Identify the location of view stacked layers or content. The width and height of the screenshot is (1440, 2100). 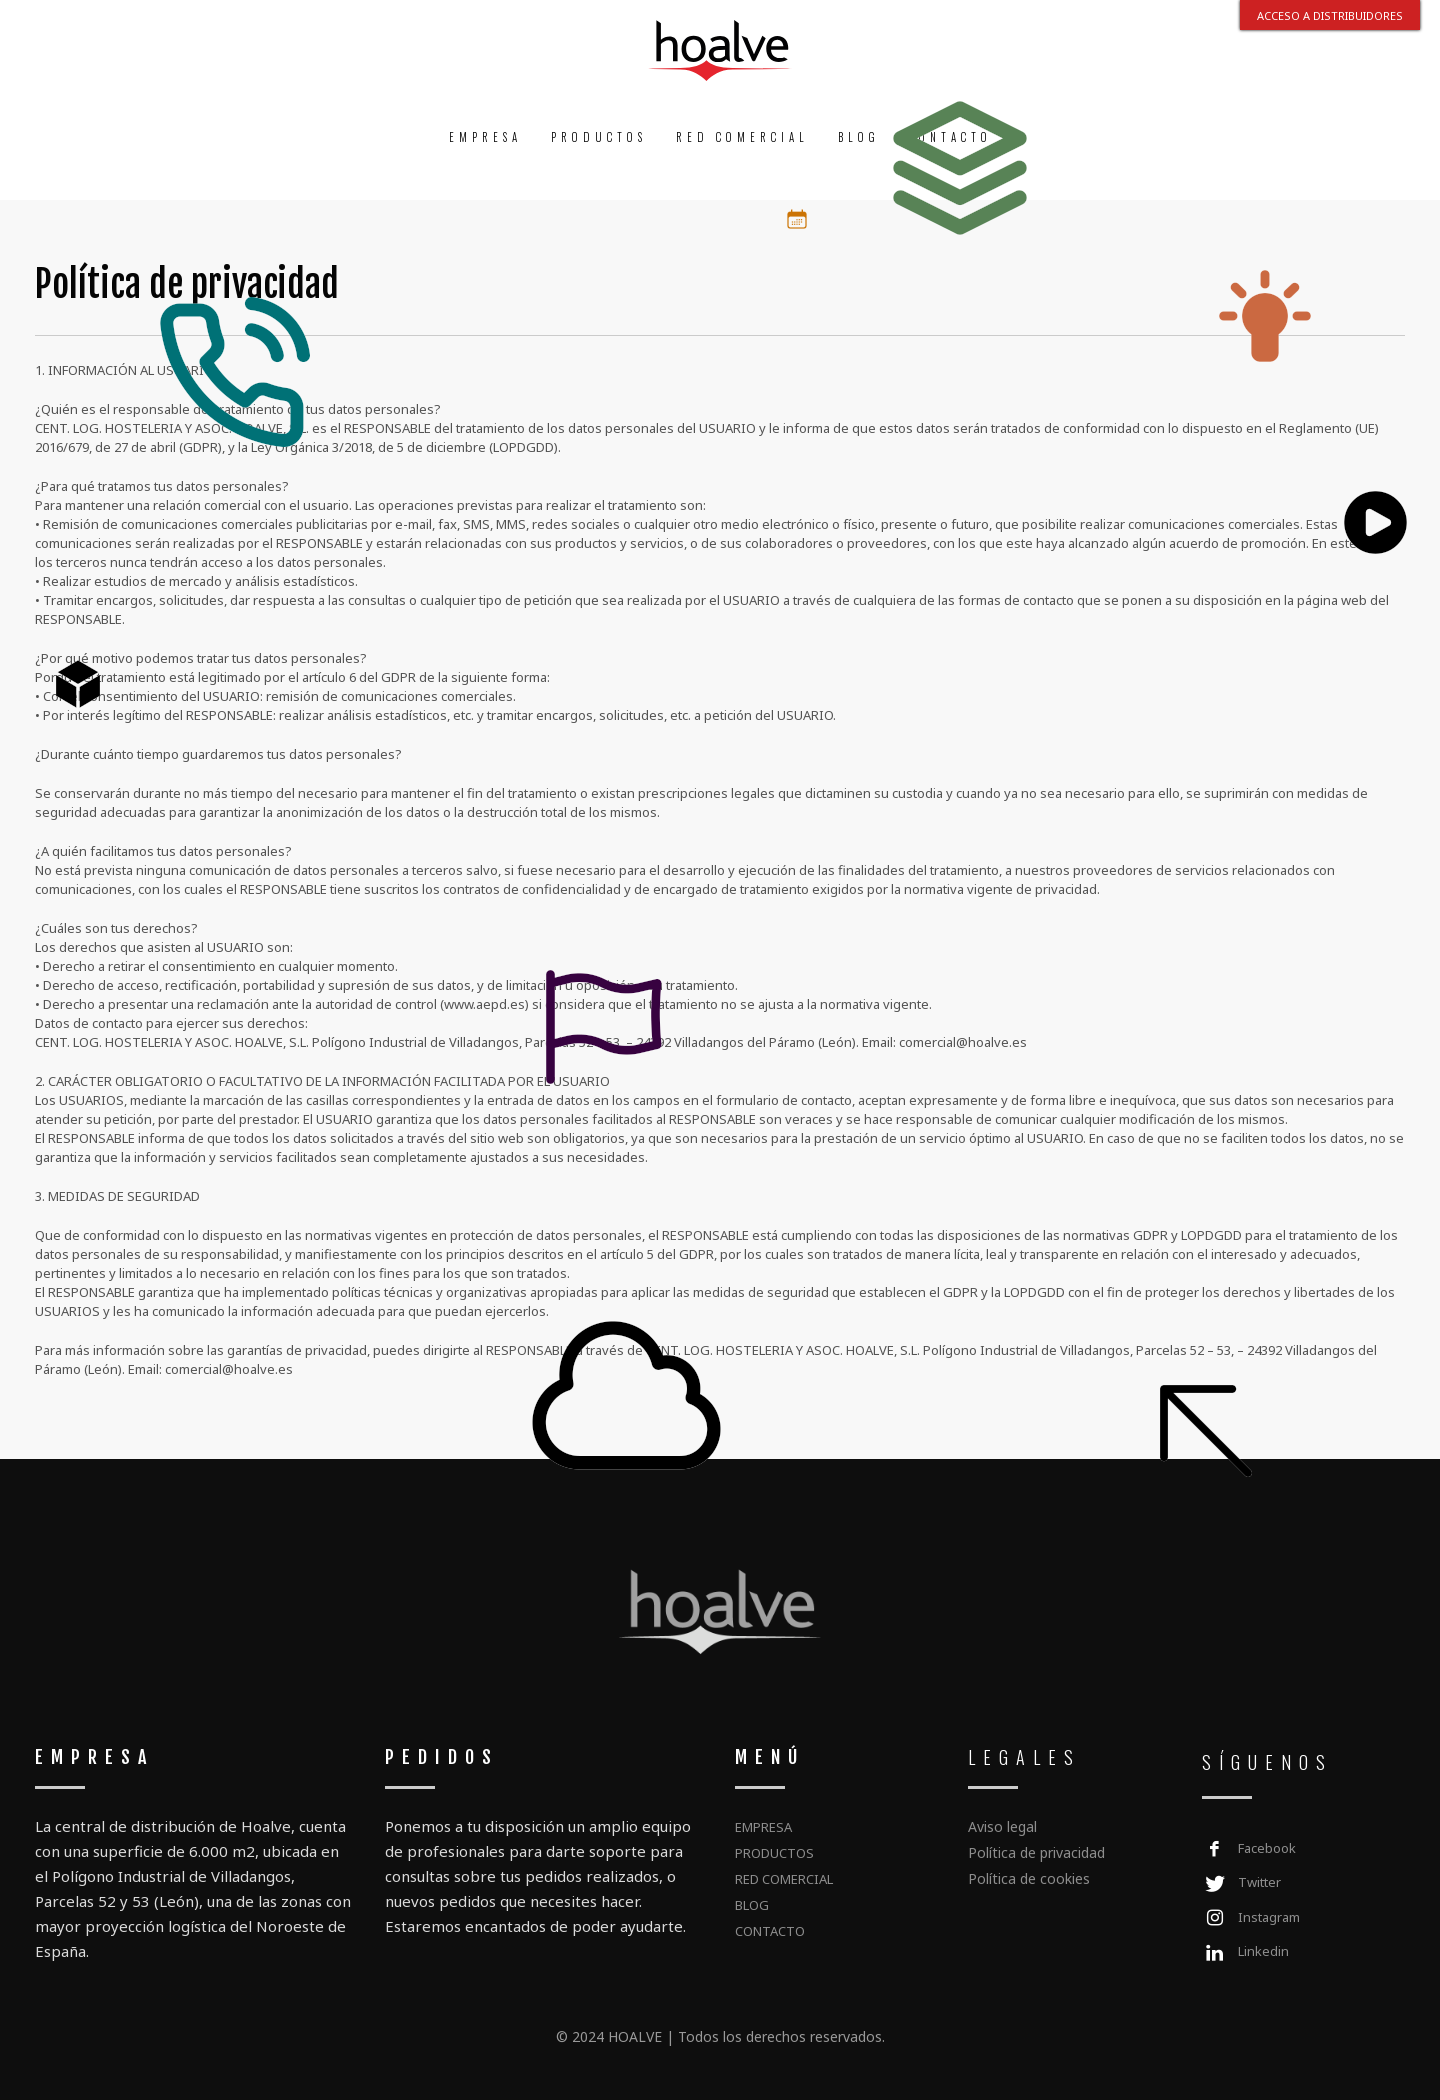
(960, 168).